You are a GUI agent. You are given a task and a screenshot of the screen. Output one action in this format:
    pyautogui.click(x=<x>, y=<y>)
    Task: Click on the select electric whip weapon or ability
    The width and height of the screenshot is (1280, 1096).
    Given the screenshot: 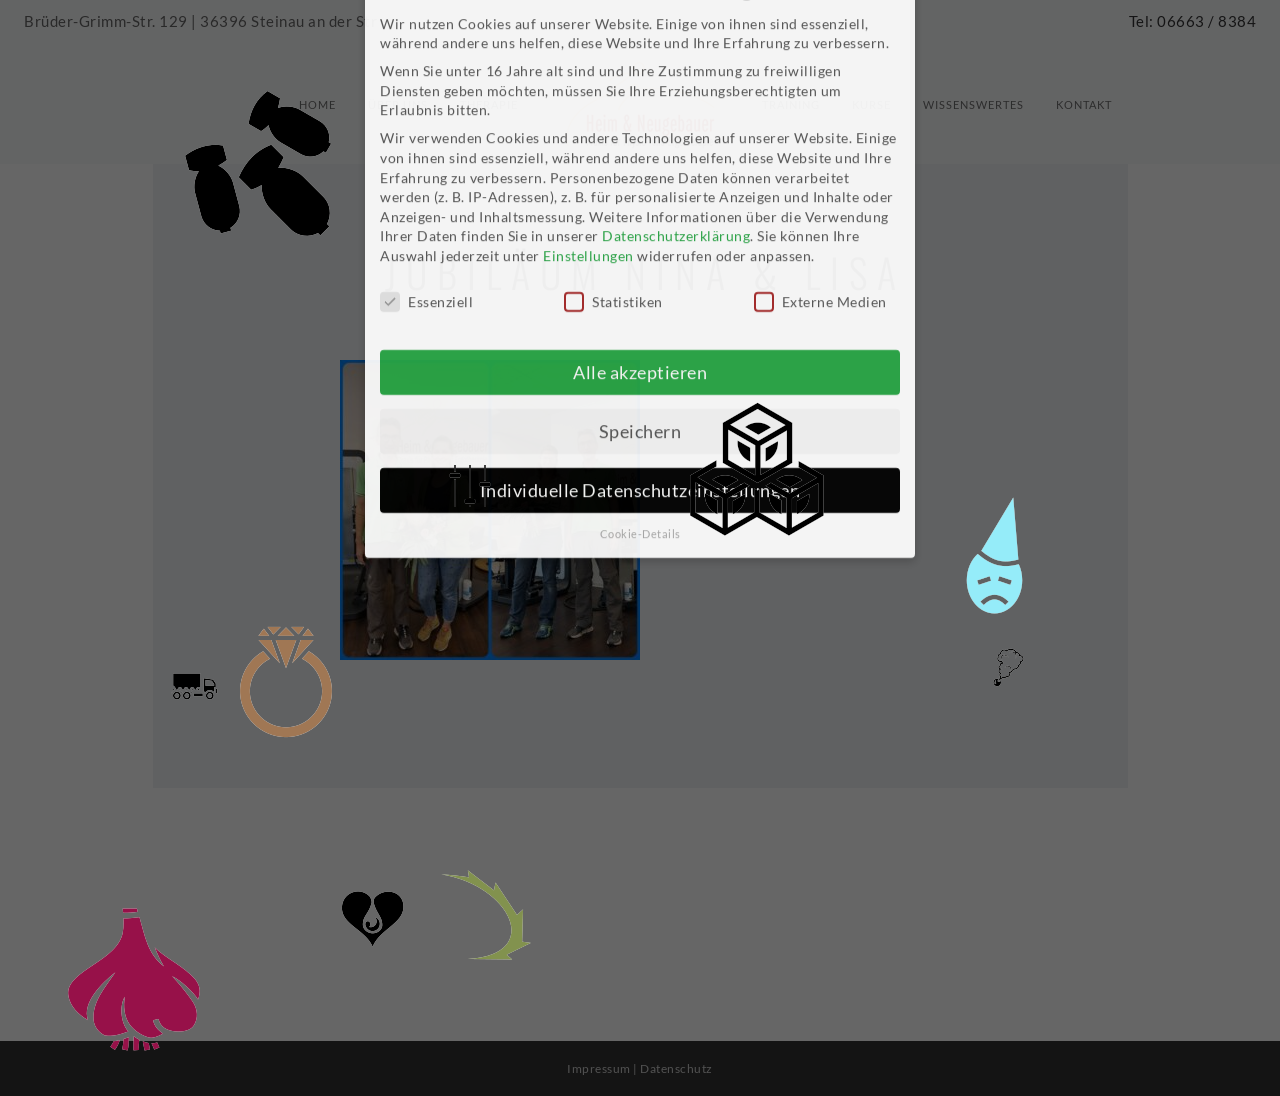 What is the action you would take?
    pyautogui.click(x=486, y=915)
    